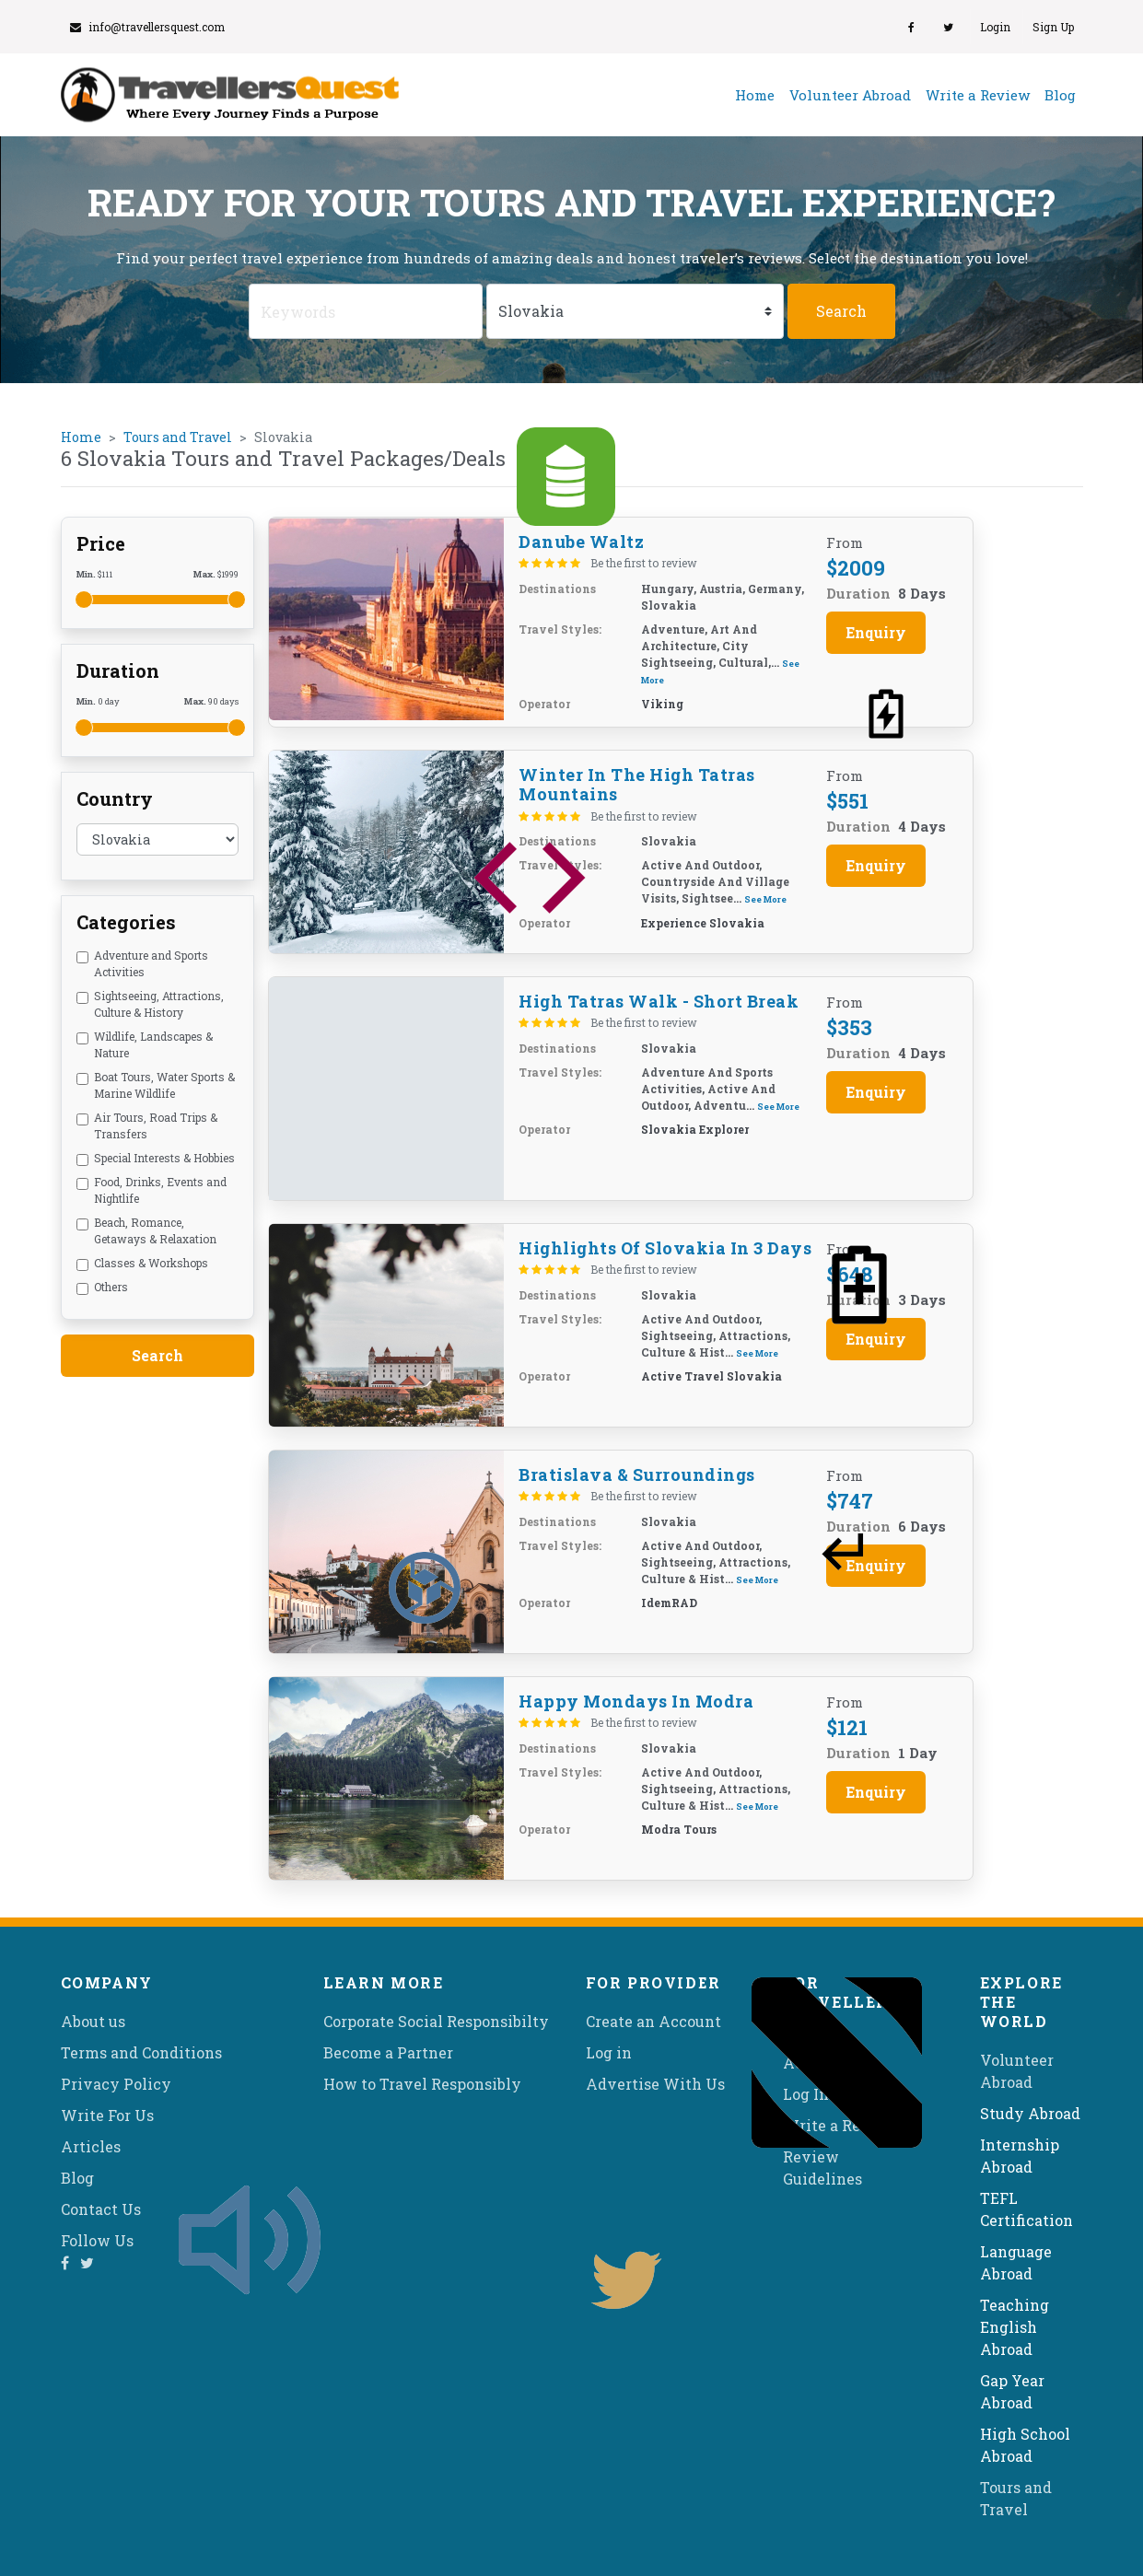 This screenshot has width=1143, height=2576. What do you see at coordinates (886, 714) in the screenshot?
I see `battery charging status indicator` at bounding box center [886, 714].